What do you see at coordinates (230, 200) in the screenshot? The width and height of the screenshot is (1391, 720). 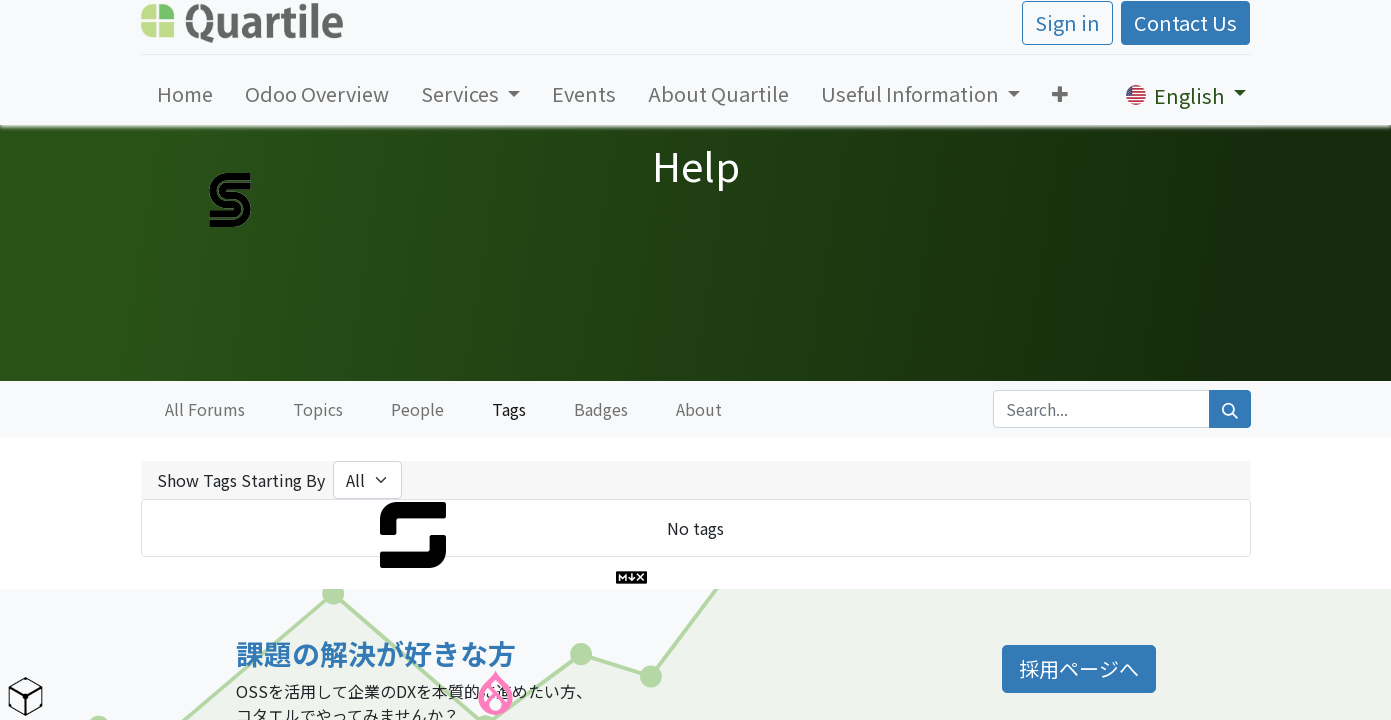 I see `sega brand logo` at bounding box center [230, 200].